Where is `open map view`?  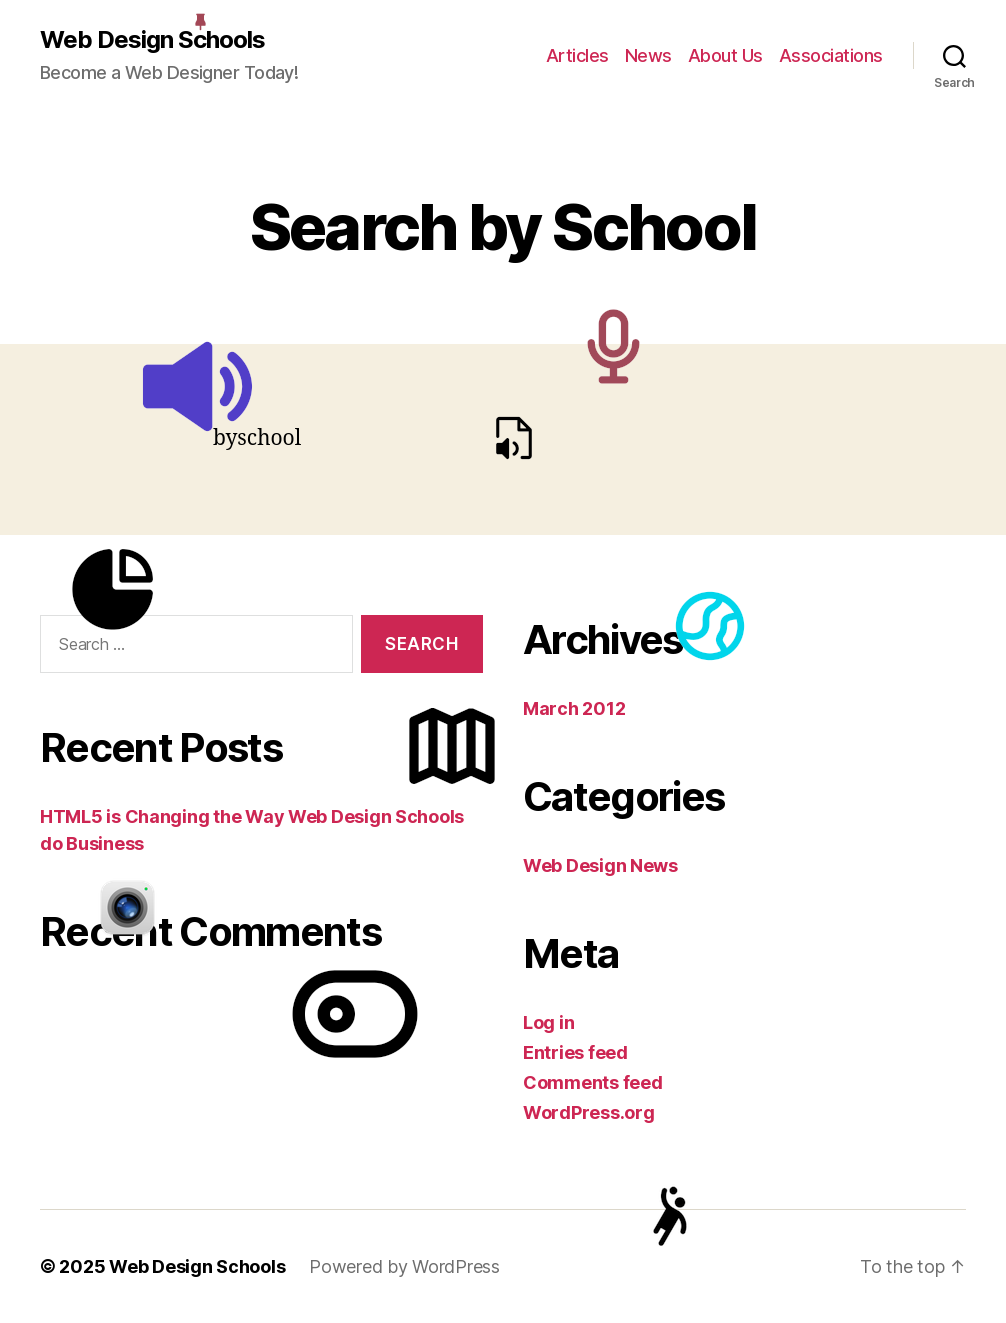
open map view is located at coordinates (452, 746).